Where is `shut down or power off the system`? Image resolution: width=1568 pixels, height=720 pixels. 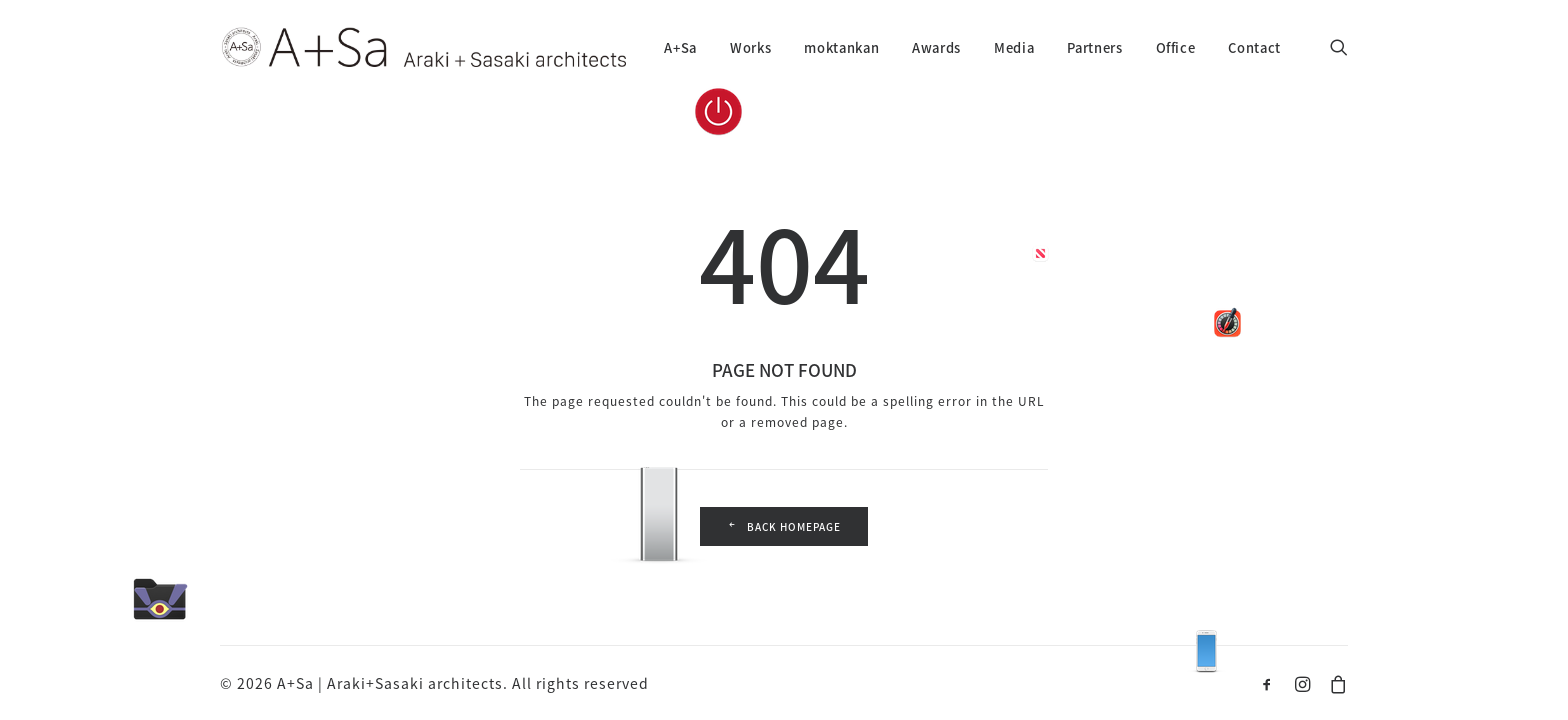 shut down or power off the system is located at coordinates (718, 111).